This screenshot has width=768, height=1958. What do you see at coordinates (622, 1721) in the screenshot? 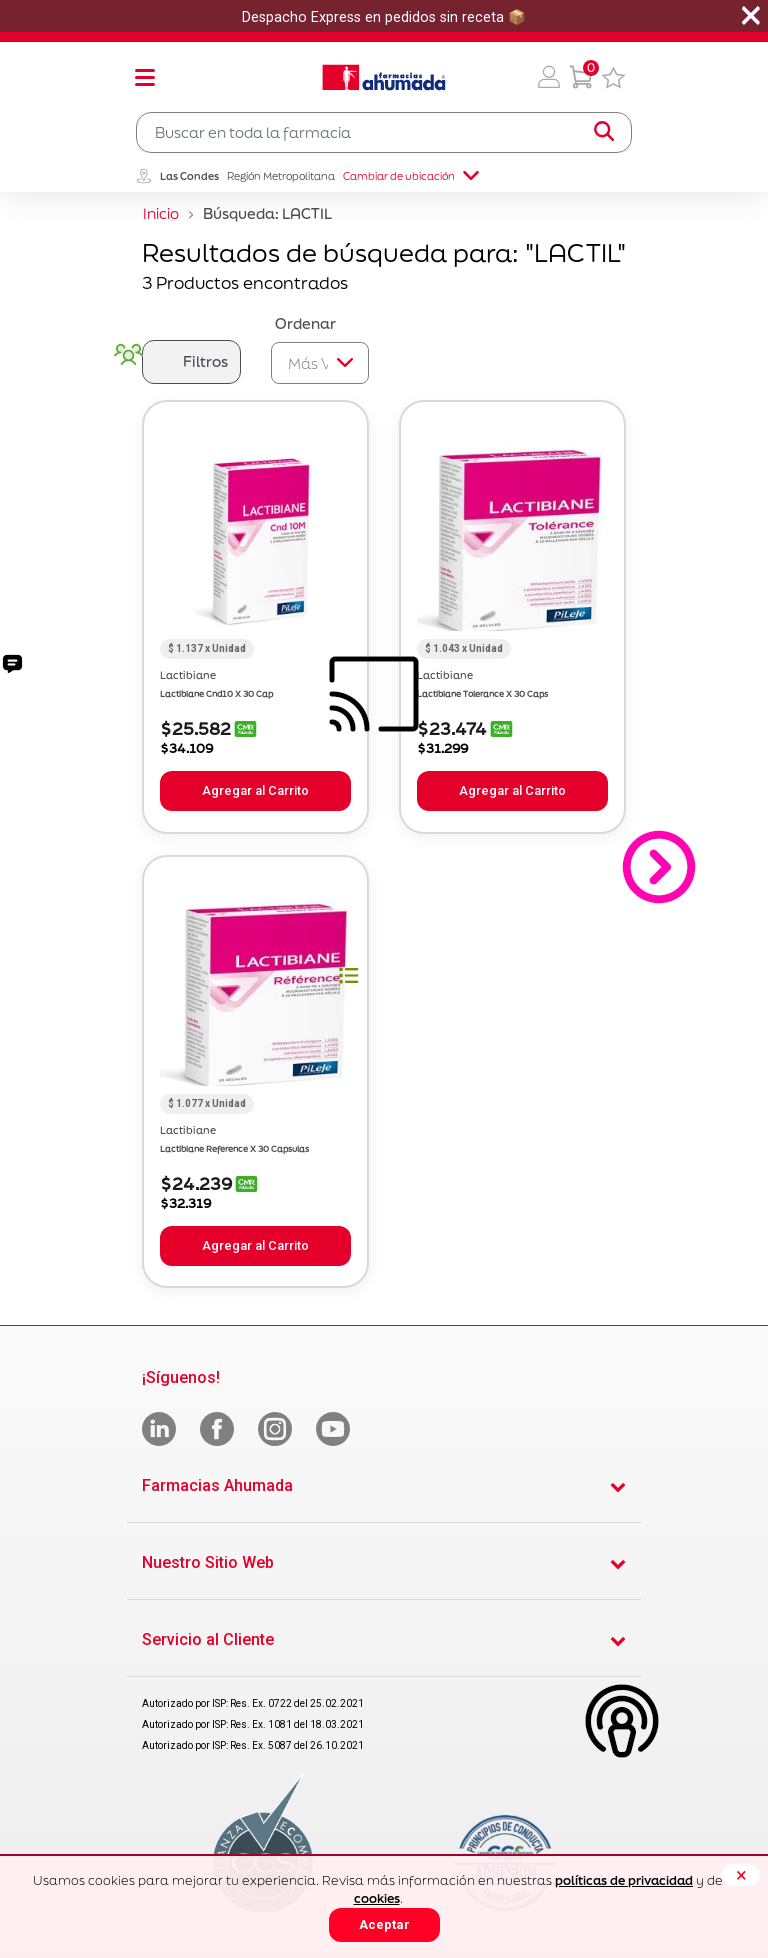
I see `open apple podcasts` at bounding box center [622, 1721].